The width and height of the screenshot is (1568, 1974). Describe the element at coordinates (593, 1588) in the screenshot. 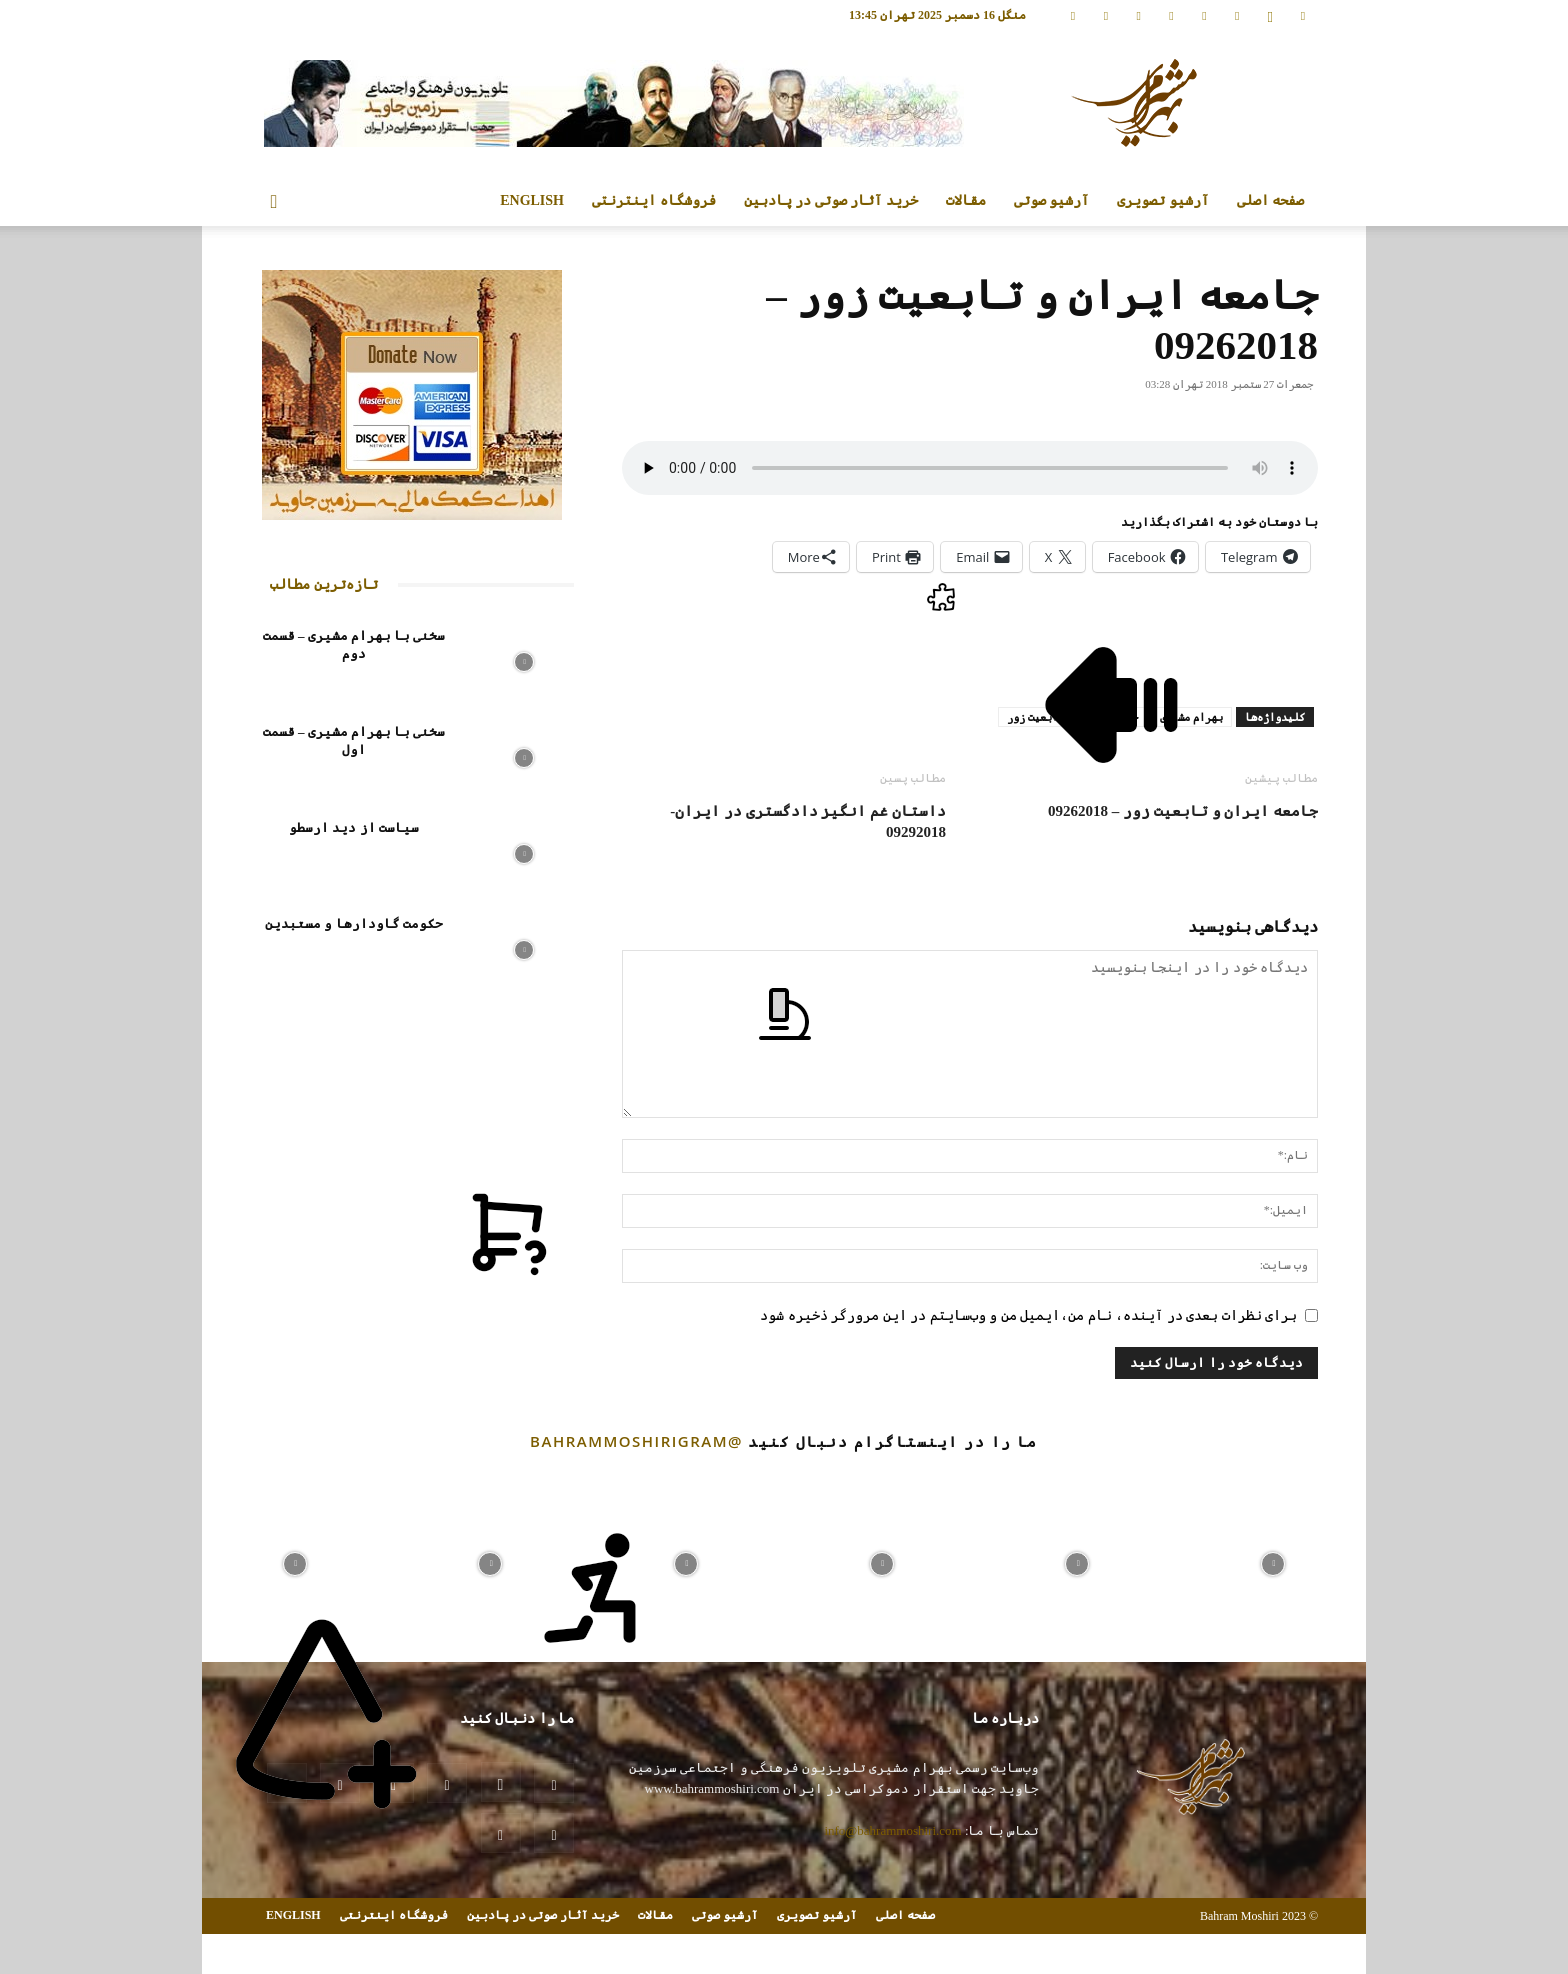

I see `access stretching exercises or warm-up routines` at that location.